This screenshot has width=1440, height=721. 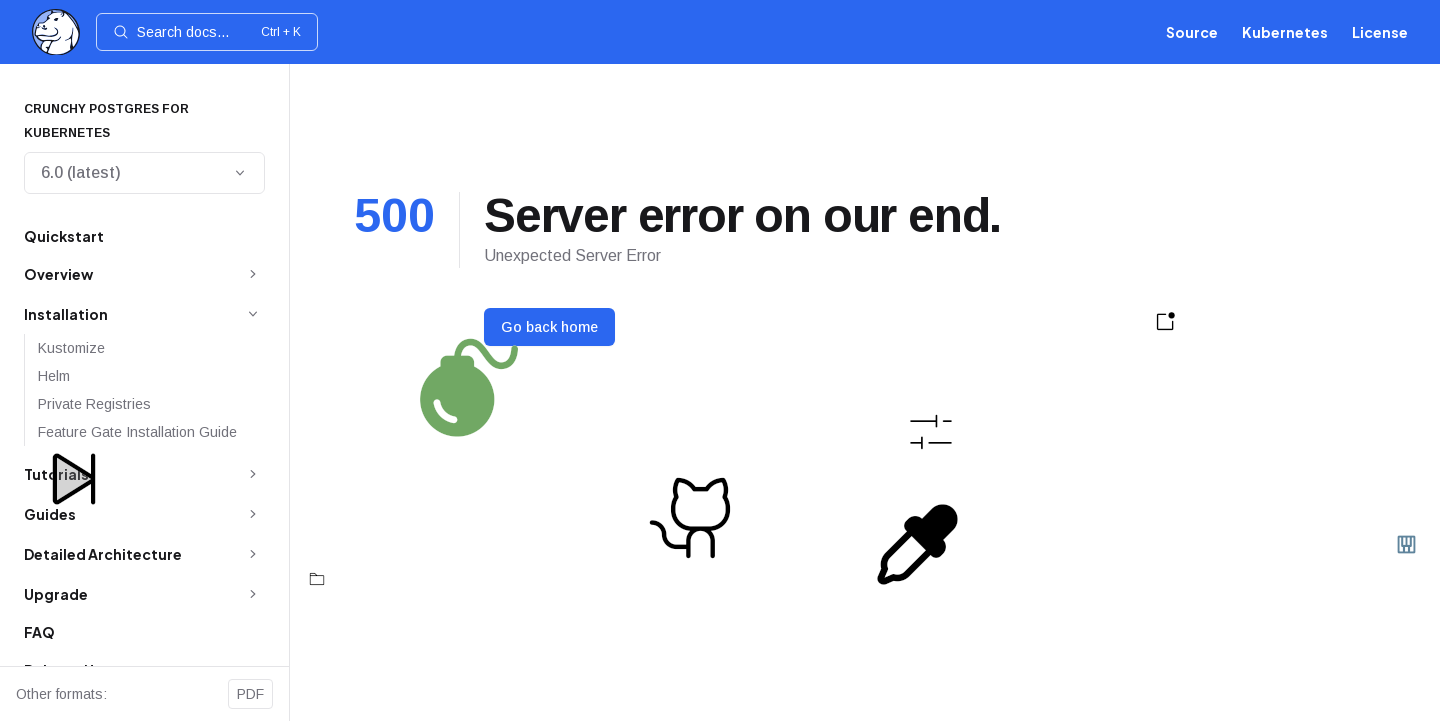 I want to click on indicates new notifications or alerts, so click(x=1165, y=321).